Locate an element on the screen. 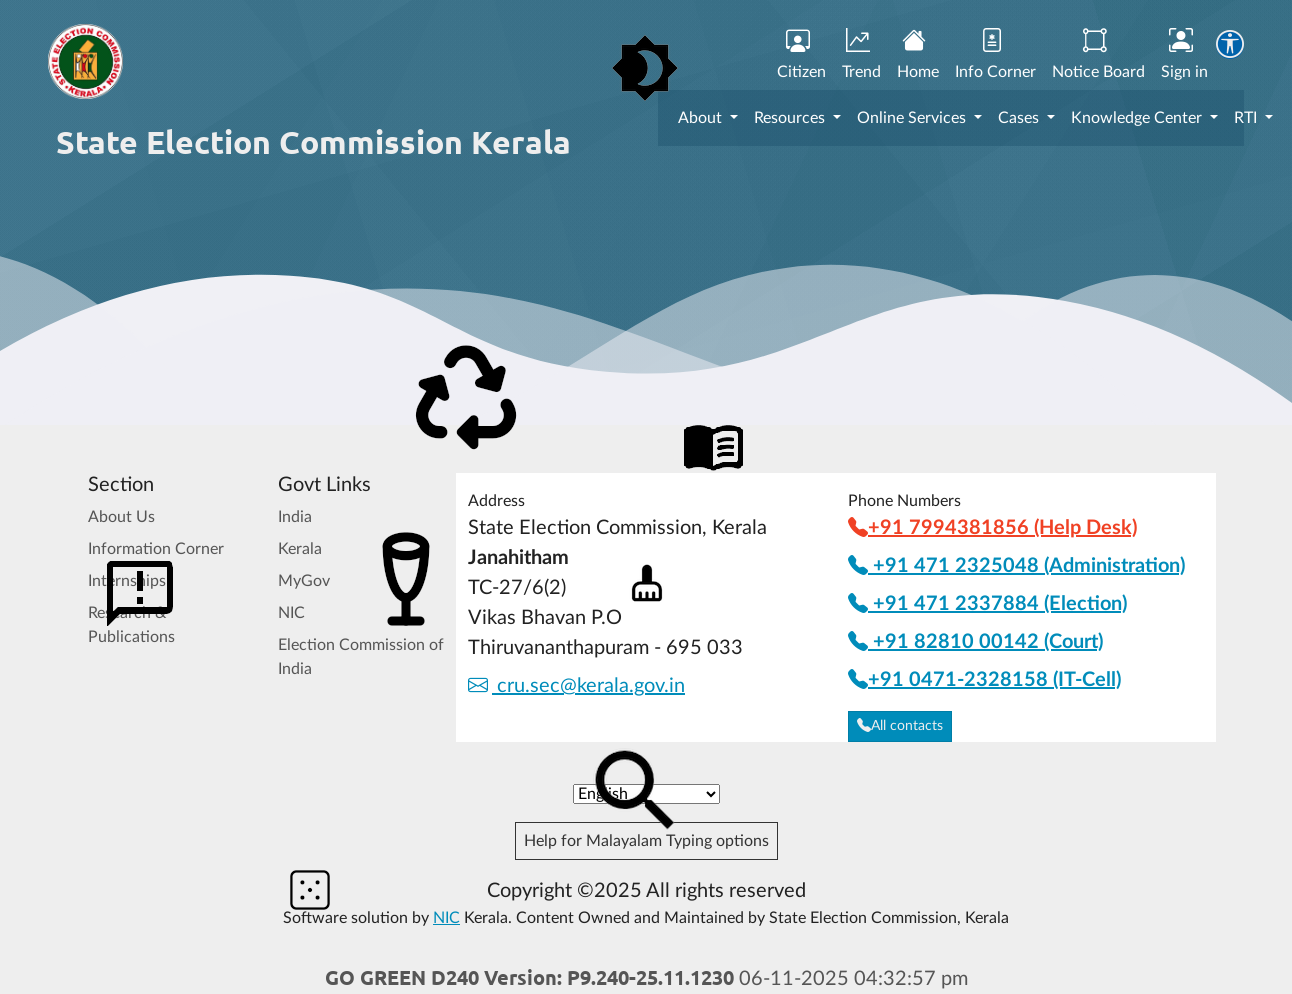 Image resolution: width=1292 pixels, height=994 pixels. open menu or documentation is located at coordinates (713, 445).